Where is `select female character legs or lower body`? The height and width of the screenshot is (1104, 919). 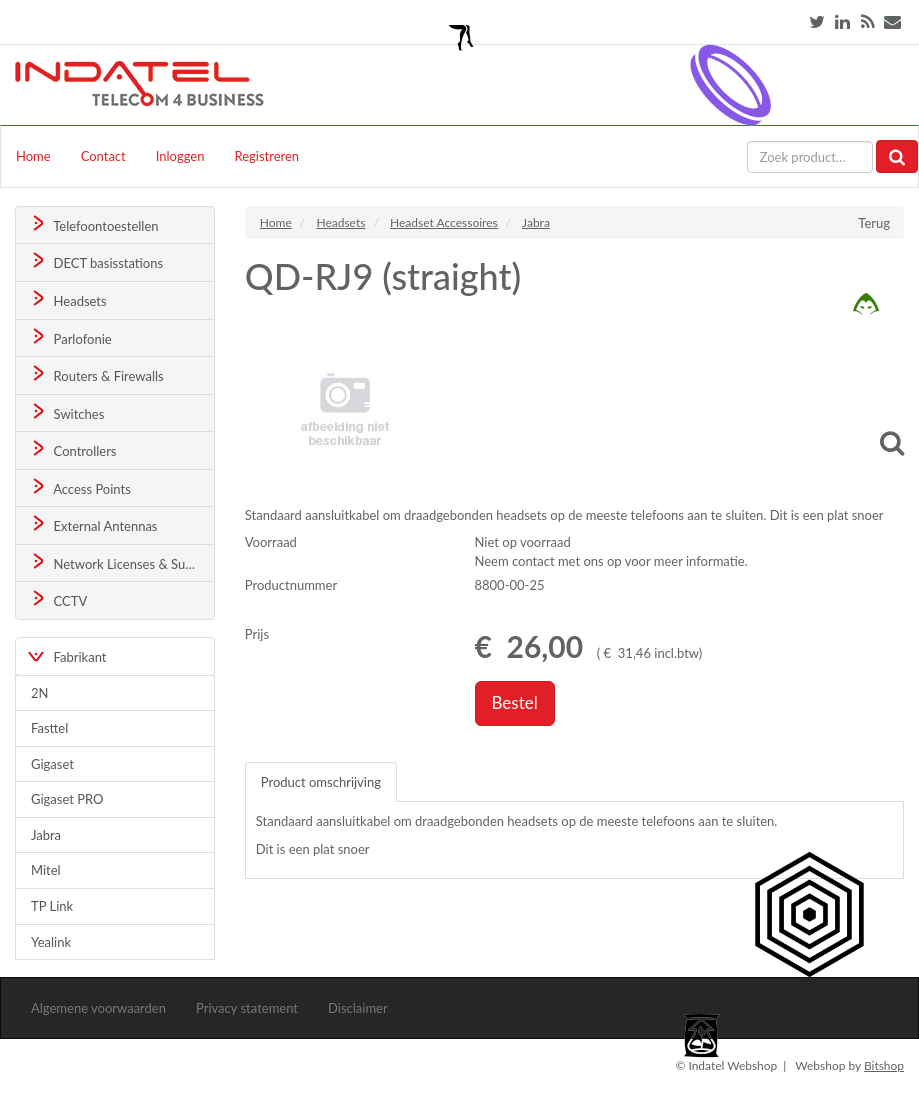 select female character legs or lower body is located at coordinates (461, 38).